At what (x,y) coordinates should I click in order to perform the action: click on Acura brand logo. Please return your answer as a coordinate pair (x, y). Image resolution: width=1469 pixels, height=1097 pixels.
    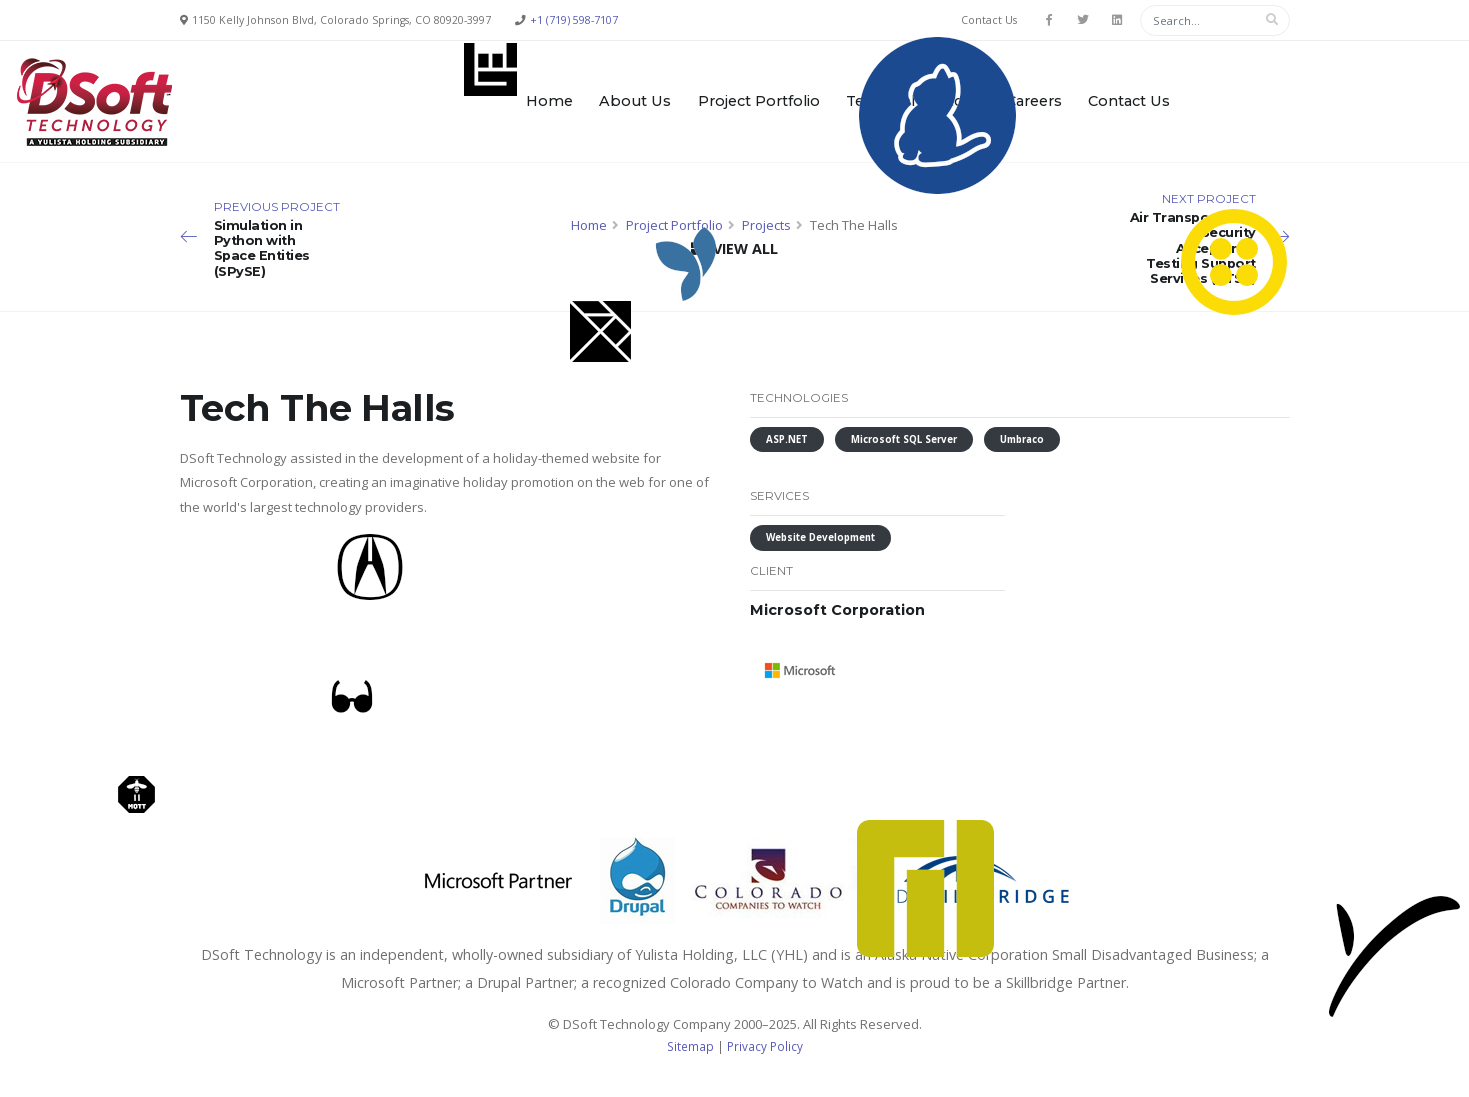
    Looking at the image, I should click on (370, 567).